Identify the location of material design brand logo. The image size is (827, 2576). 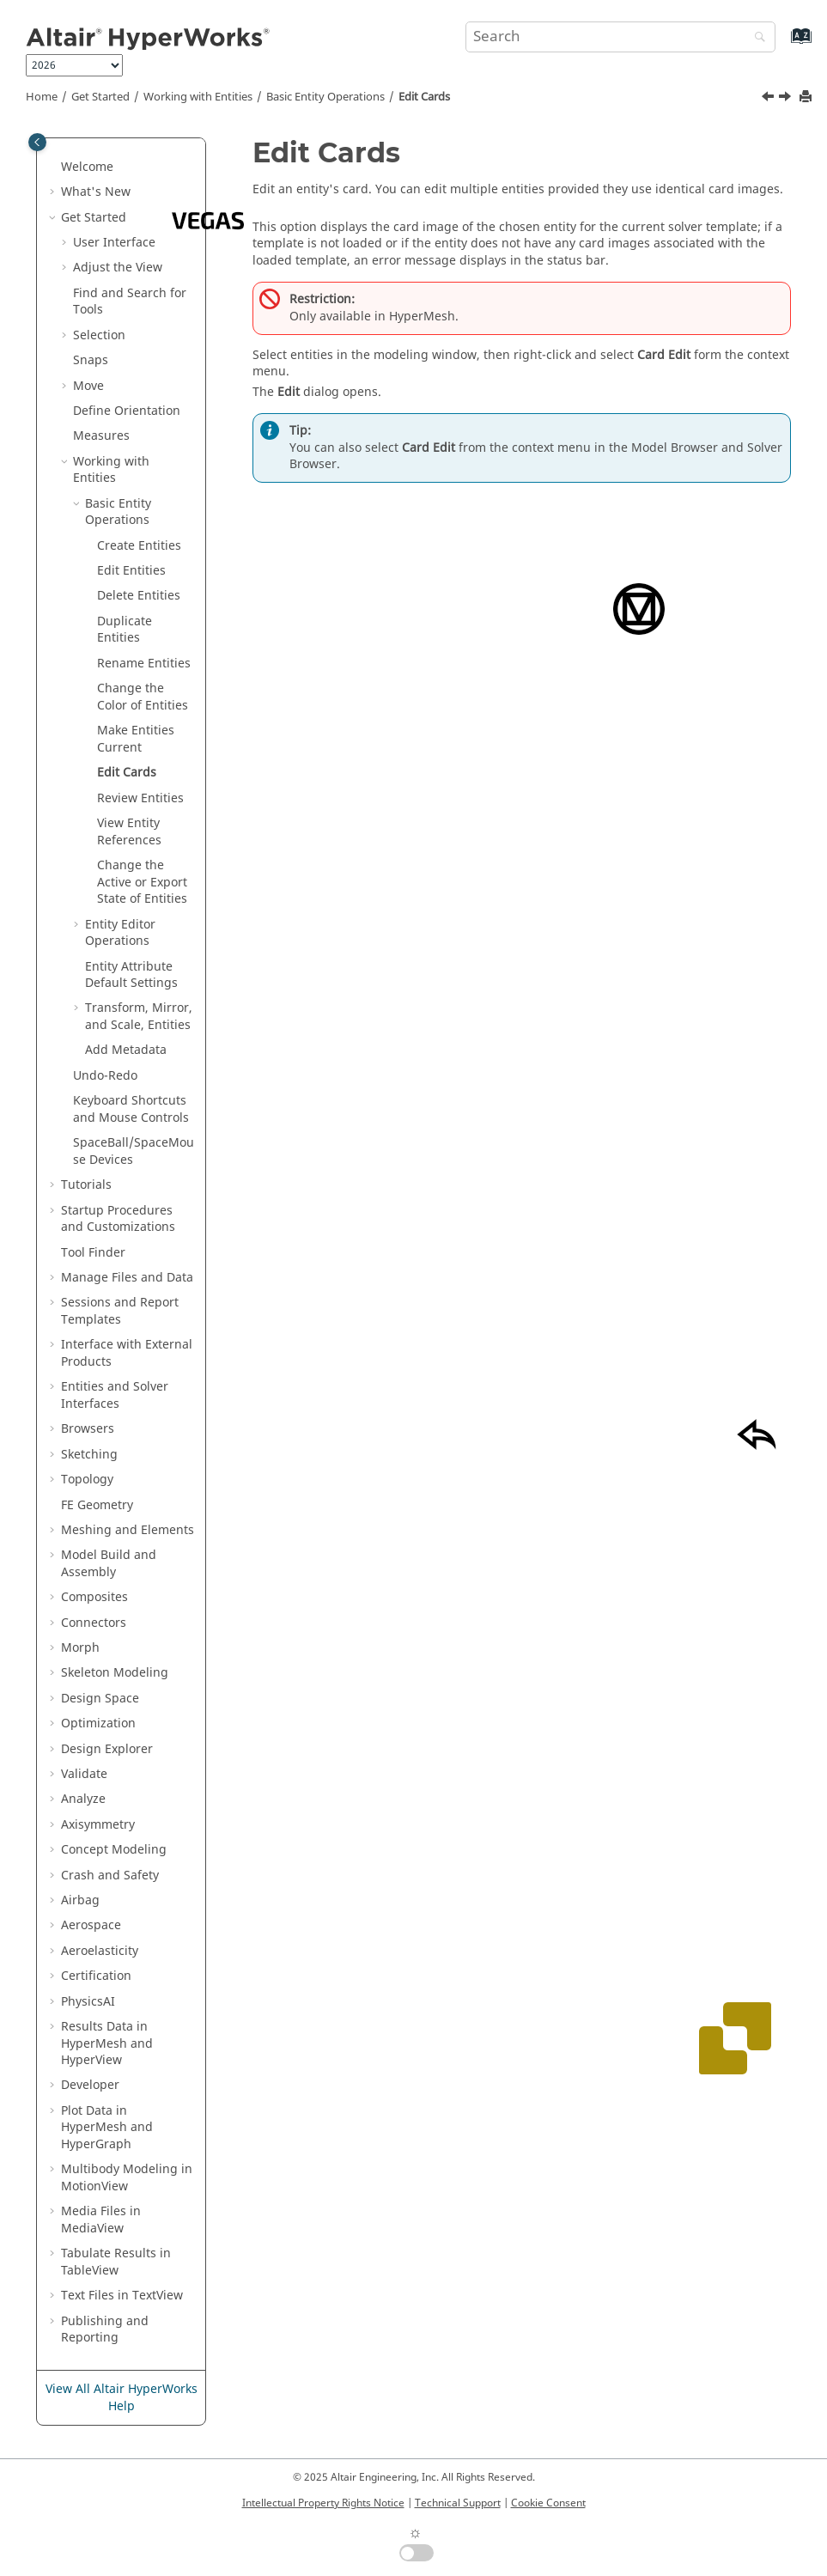
(639, 609).